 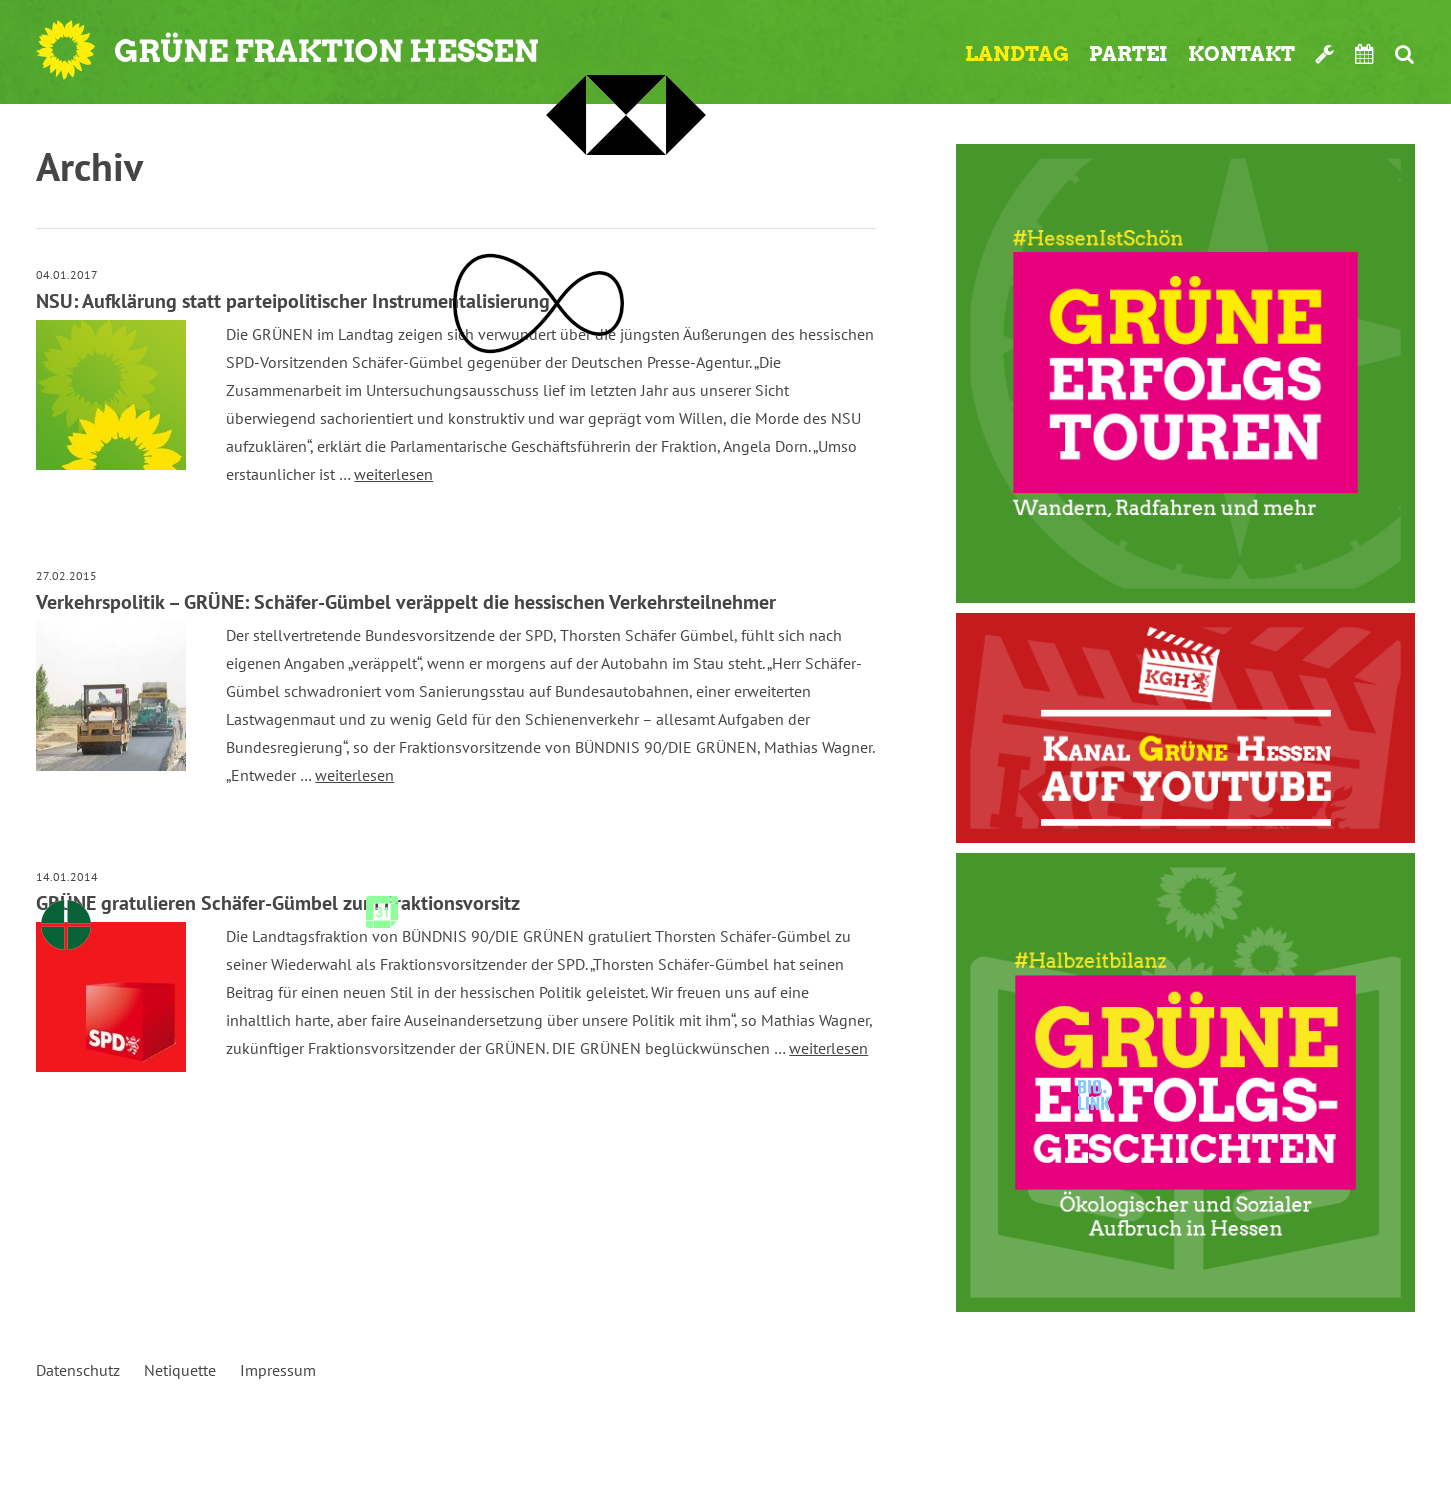 What do you see at coordinates (1094, 1095) in the screenshot?
I see `link to biolink profile` at bounding box center [1094, 1095].